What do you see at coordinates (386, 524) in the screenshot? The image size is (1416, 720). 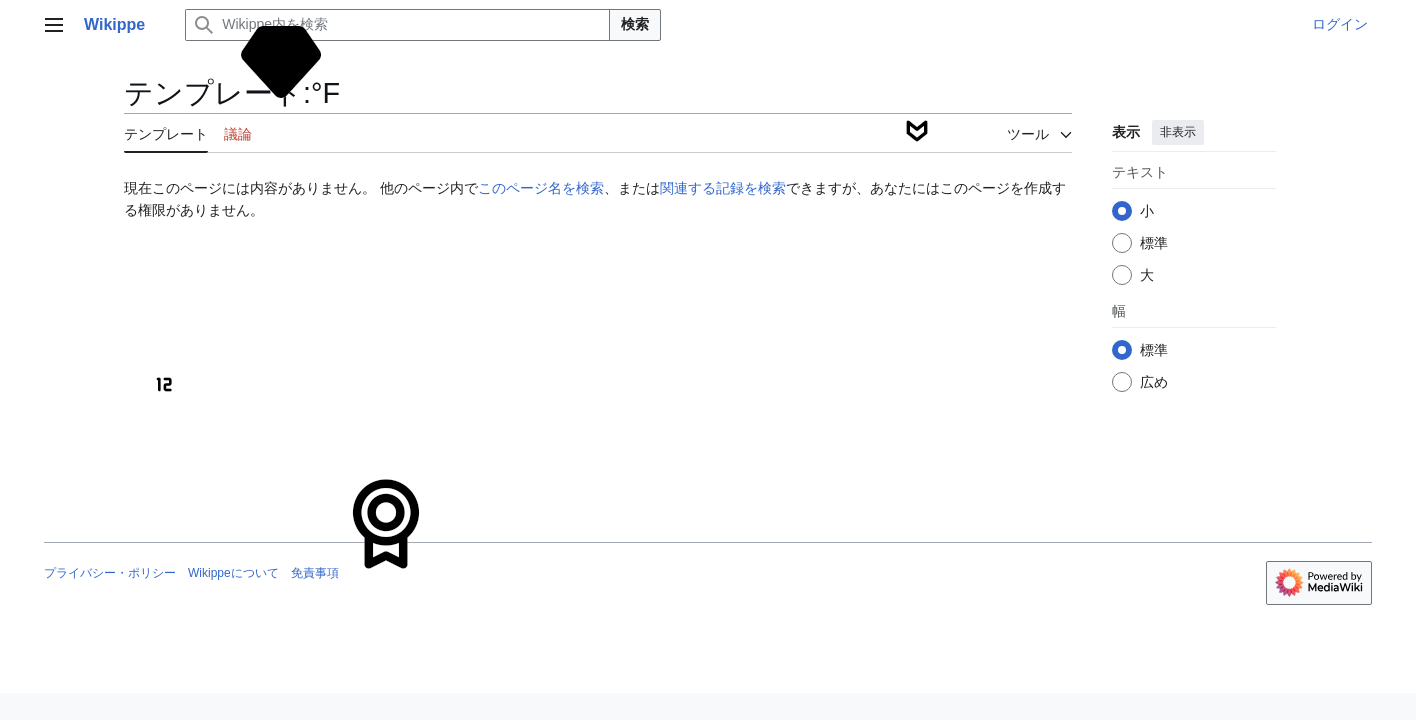 I see `view achievements or awards` at bounding box center [386, 524].